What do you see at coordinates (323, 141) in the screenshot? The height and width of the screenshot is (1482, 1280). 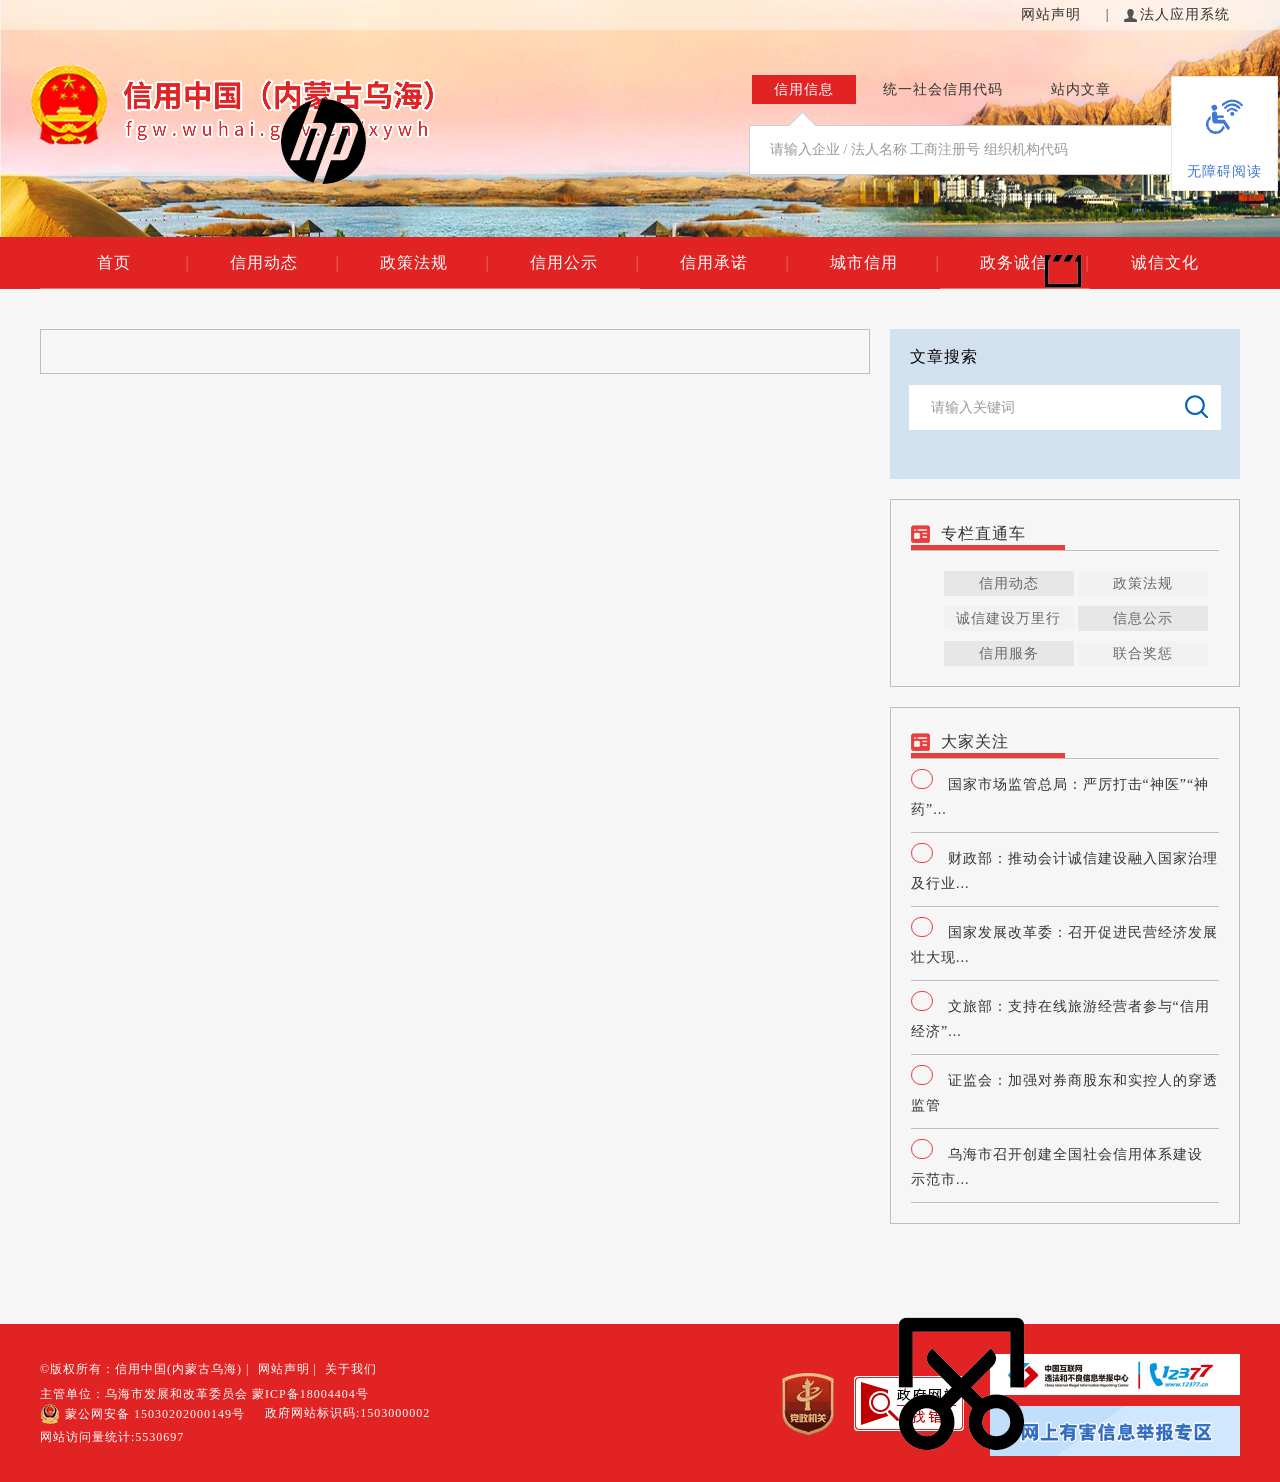 I see `HP brand logo` at bounding box center [323, 141].